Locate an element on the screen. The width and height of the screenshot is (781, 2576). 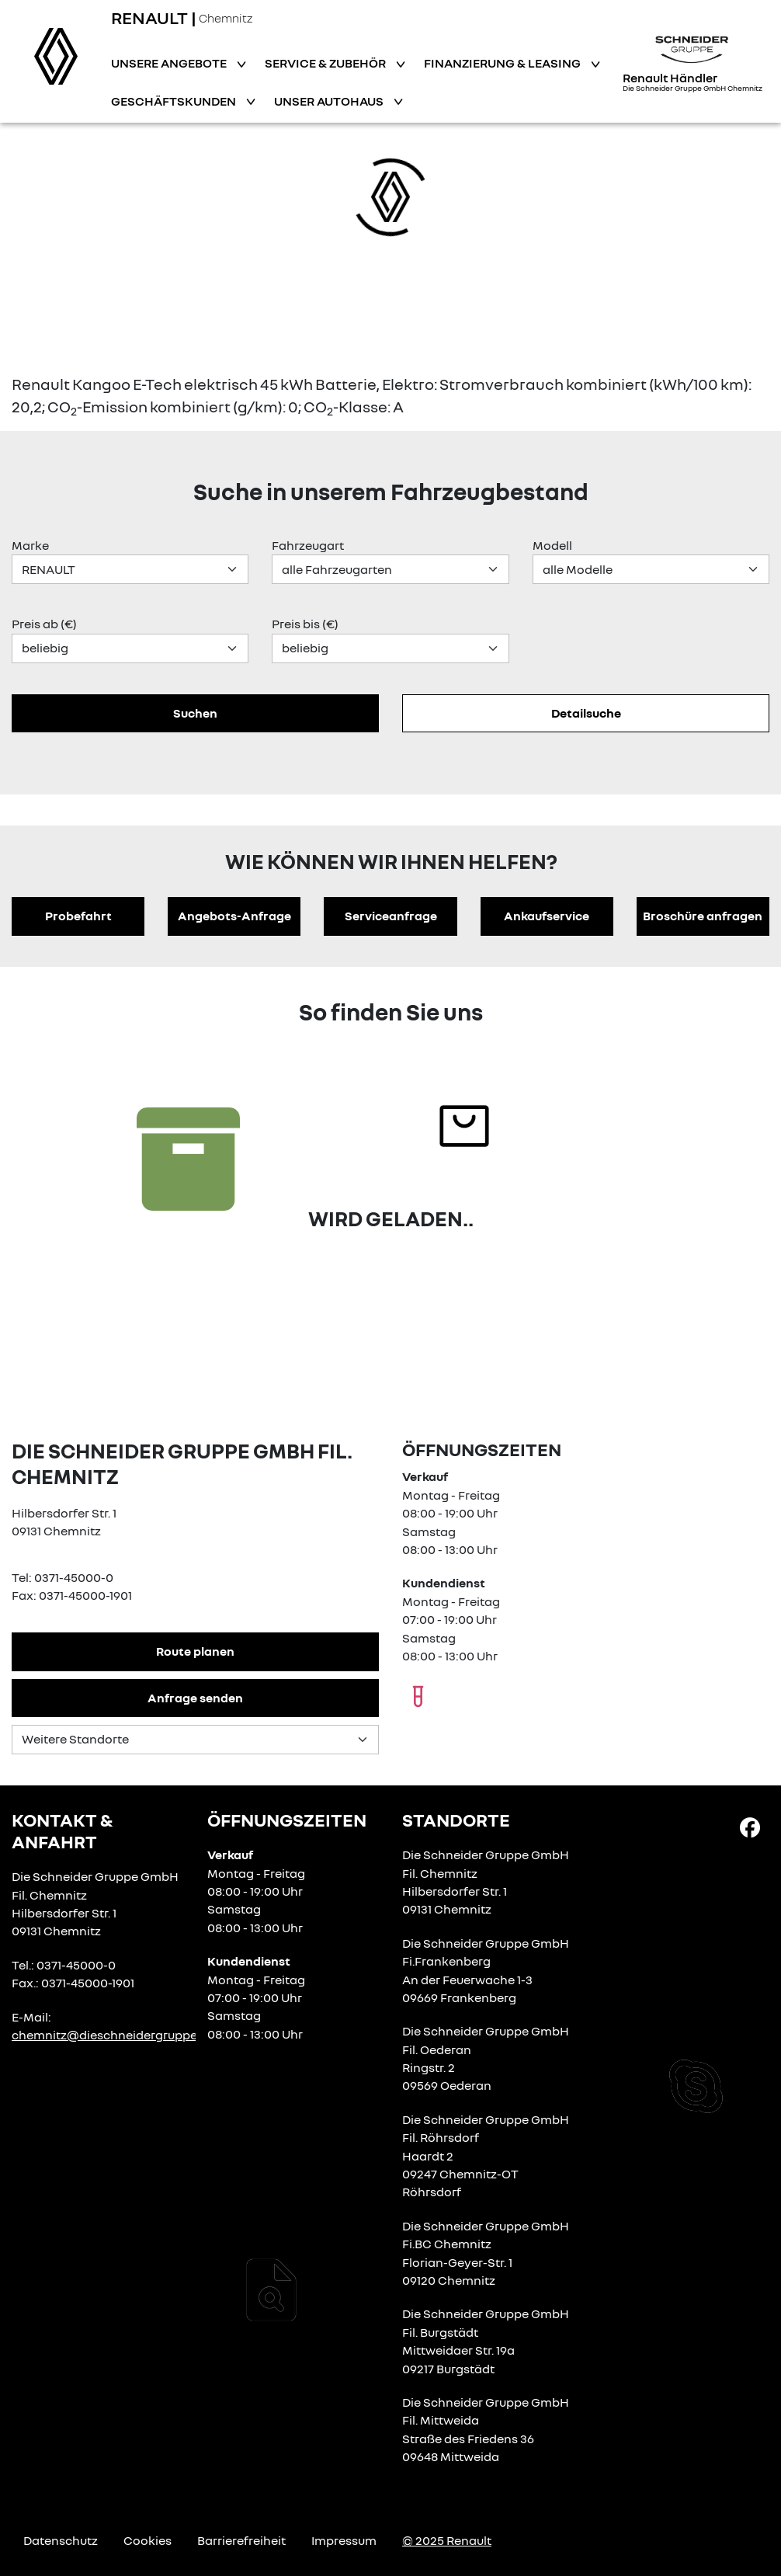
view your shopping cart is located at coordinates (464, 1126).